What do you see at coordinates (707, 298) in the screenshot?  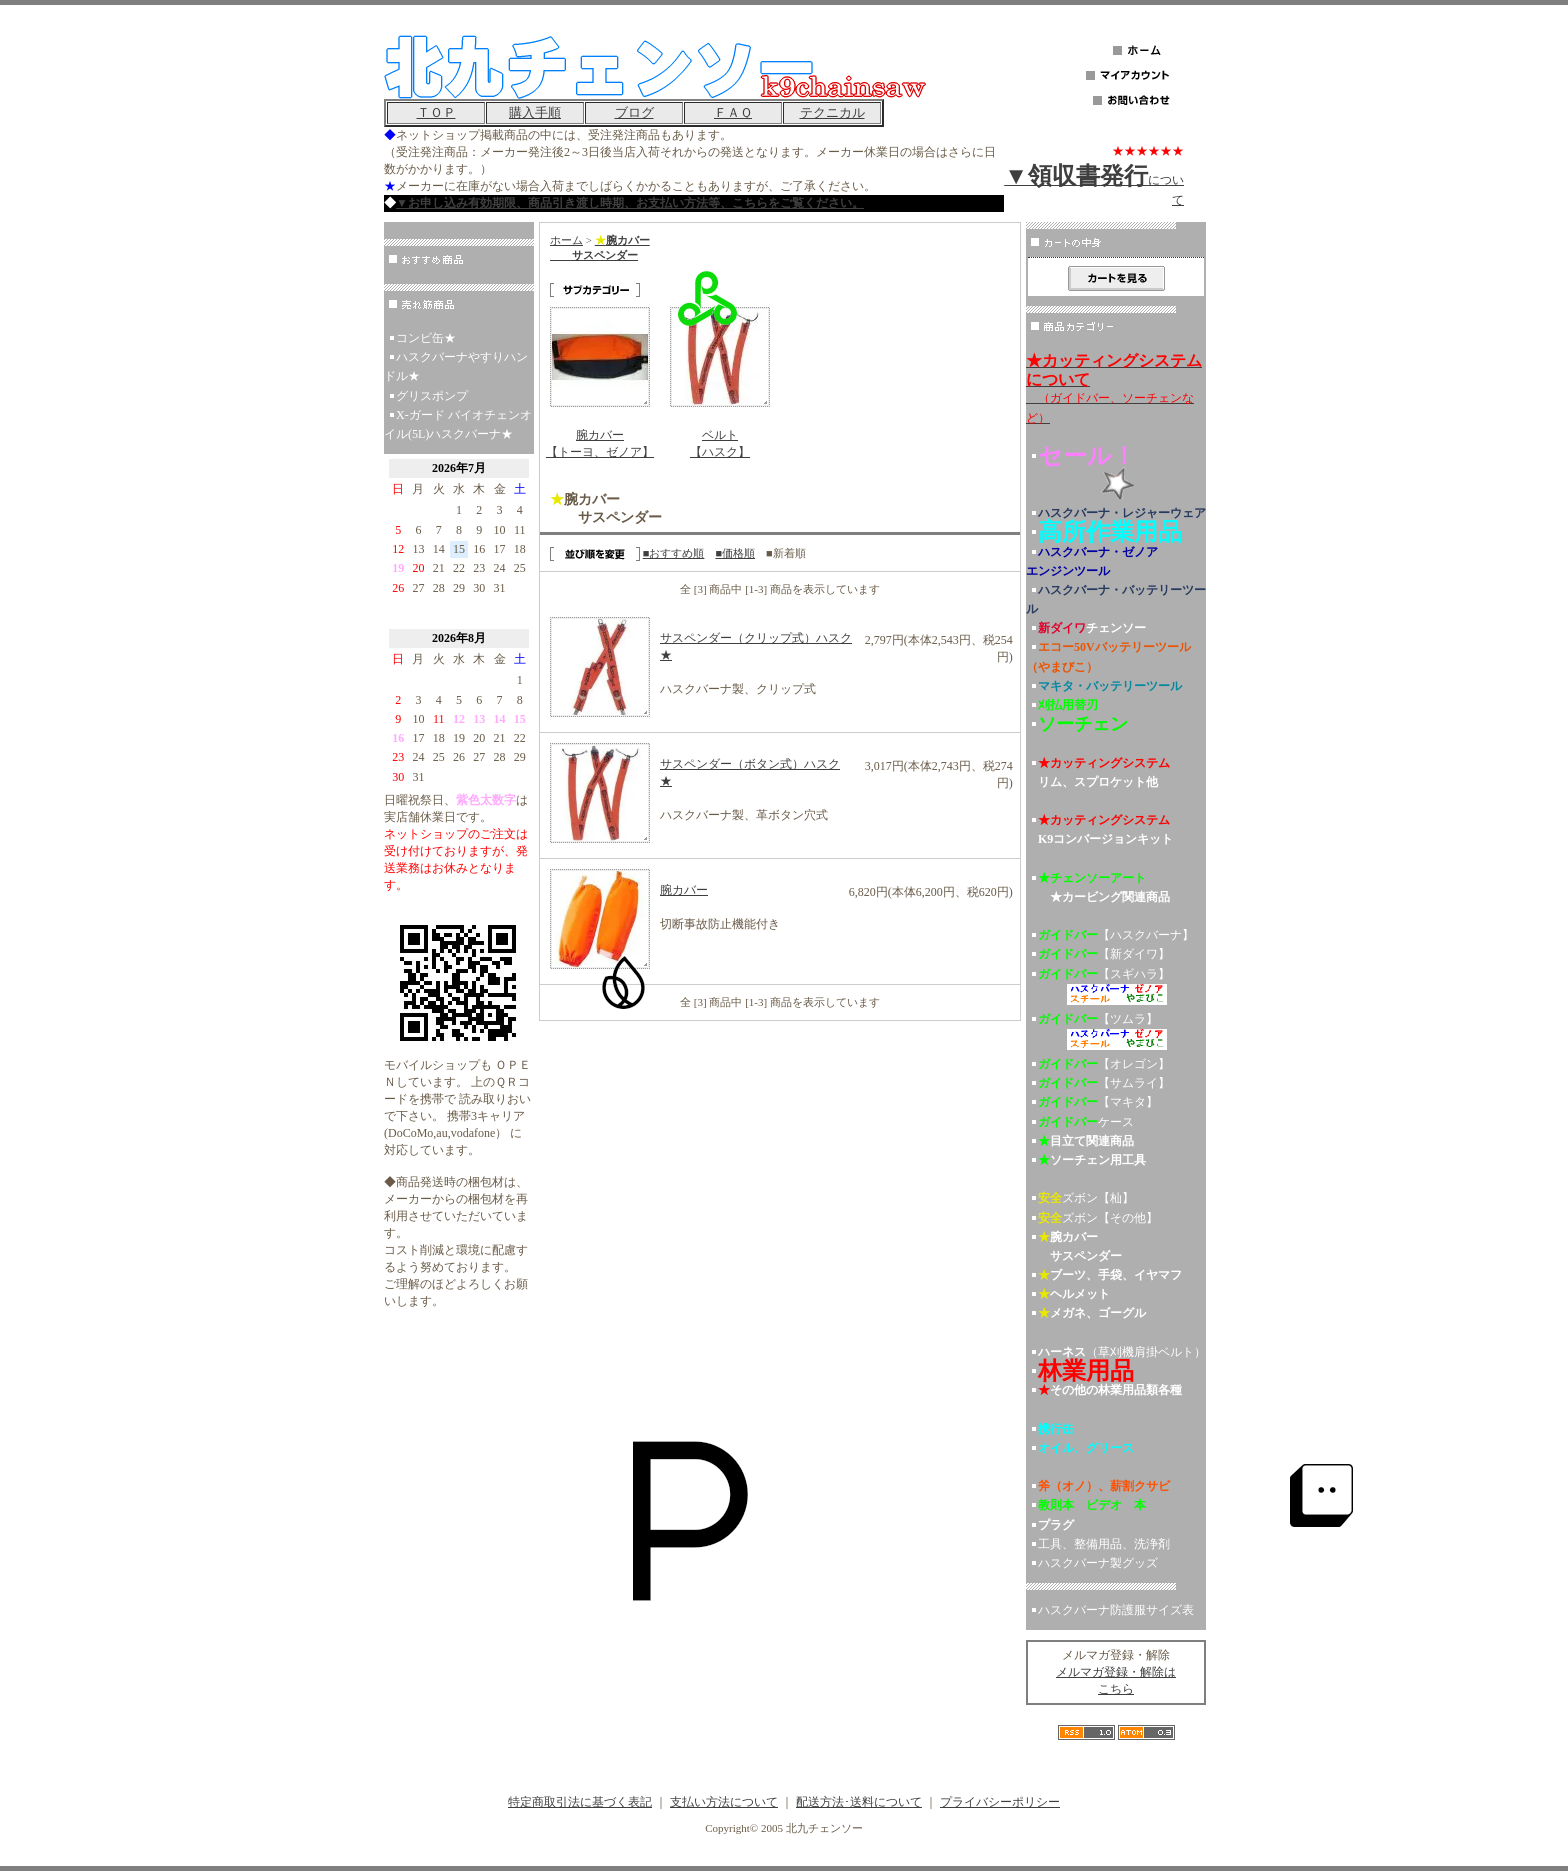 I see `access Google Dataproc cloud service` at bounding box center [707, 298].